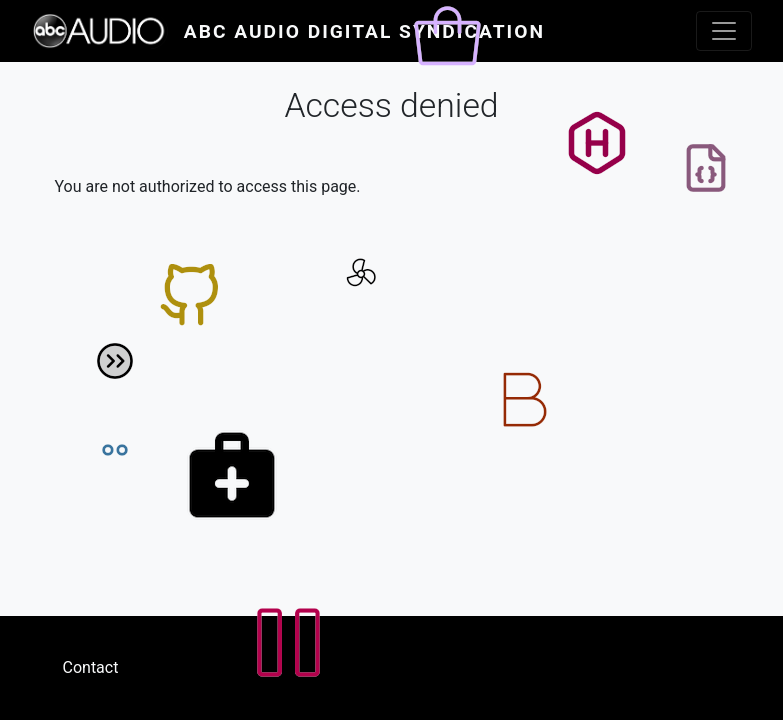  I want to click on adjust fan or ventilation settings, so click(361, 274).